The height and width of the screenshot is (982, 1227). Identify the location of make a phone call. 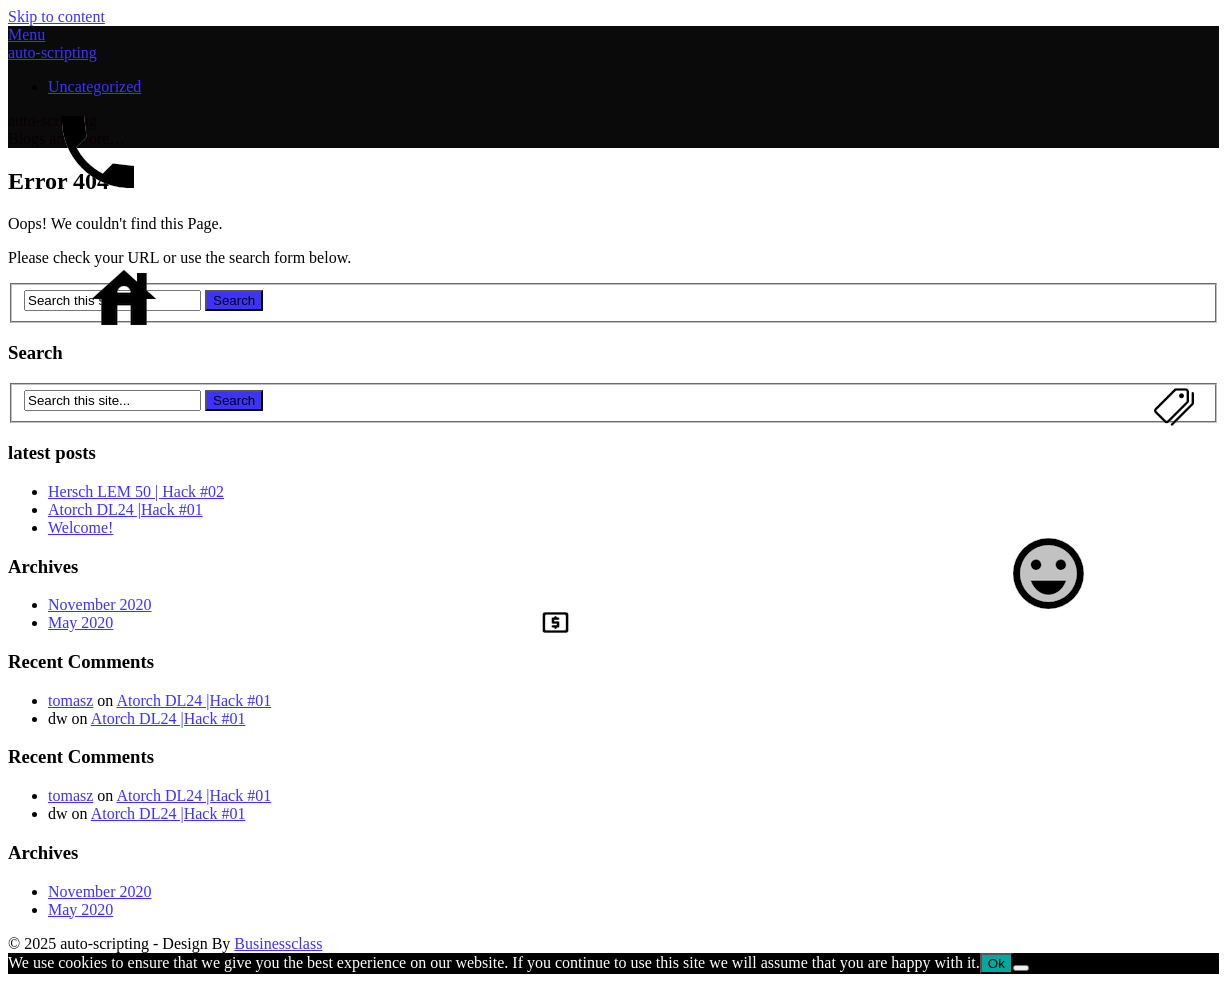
(98, 152).